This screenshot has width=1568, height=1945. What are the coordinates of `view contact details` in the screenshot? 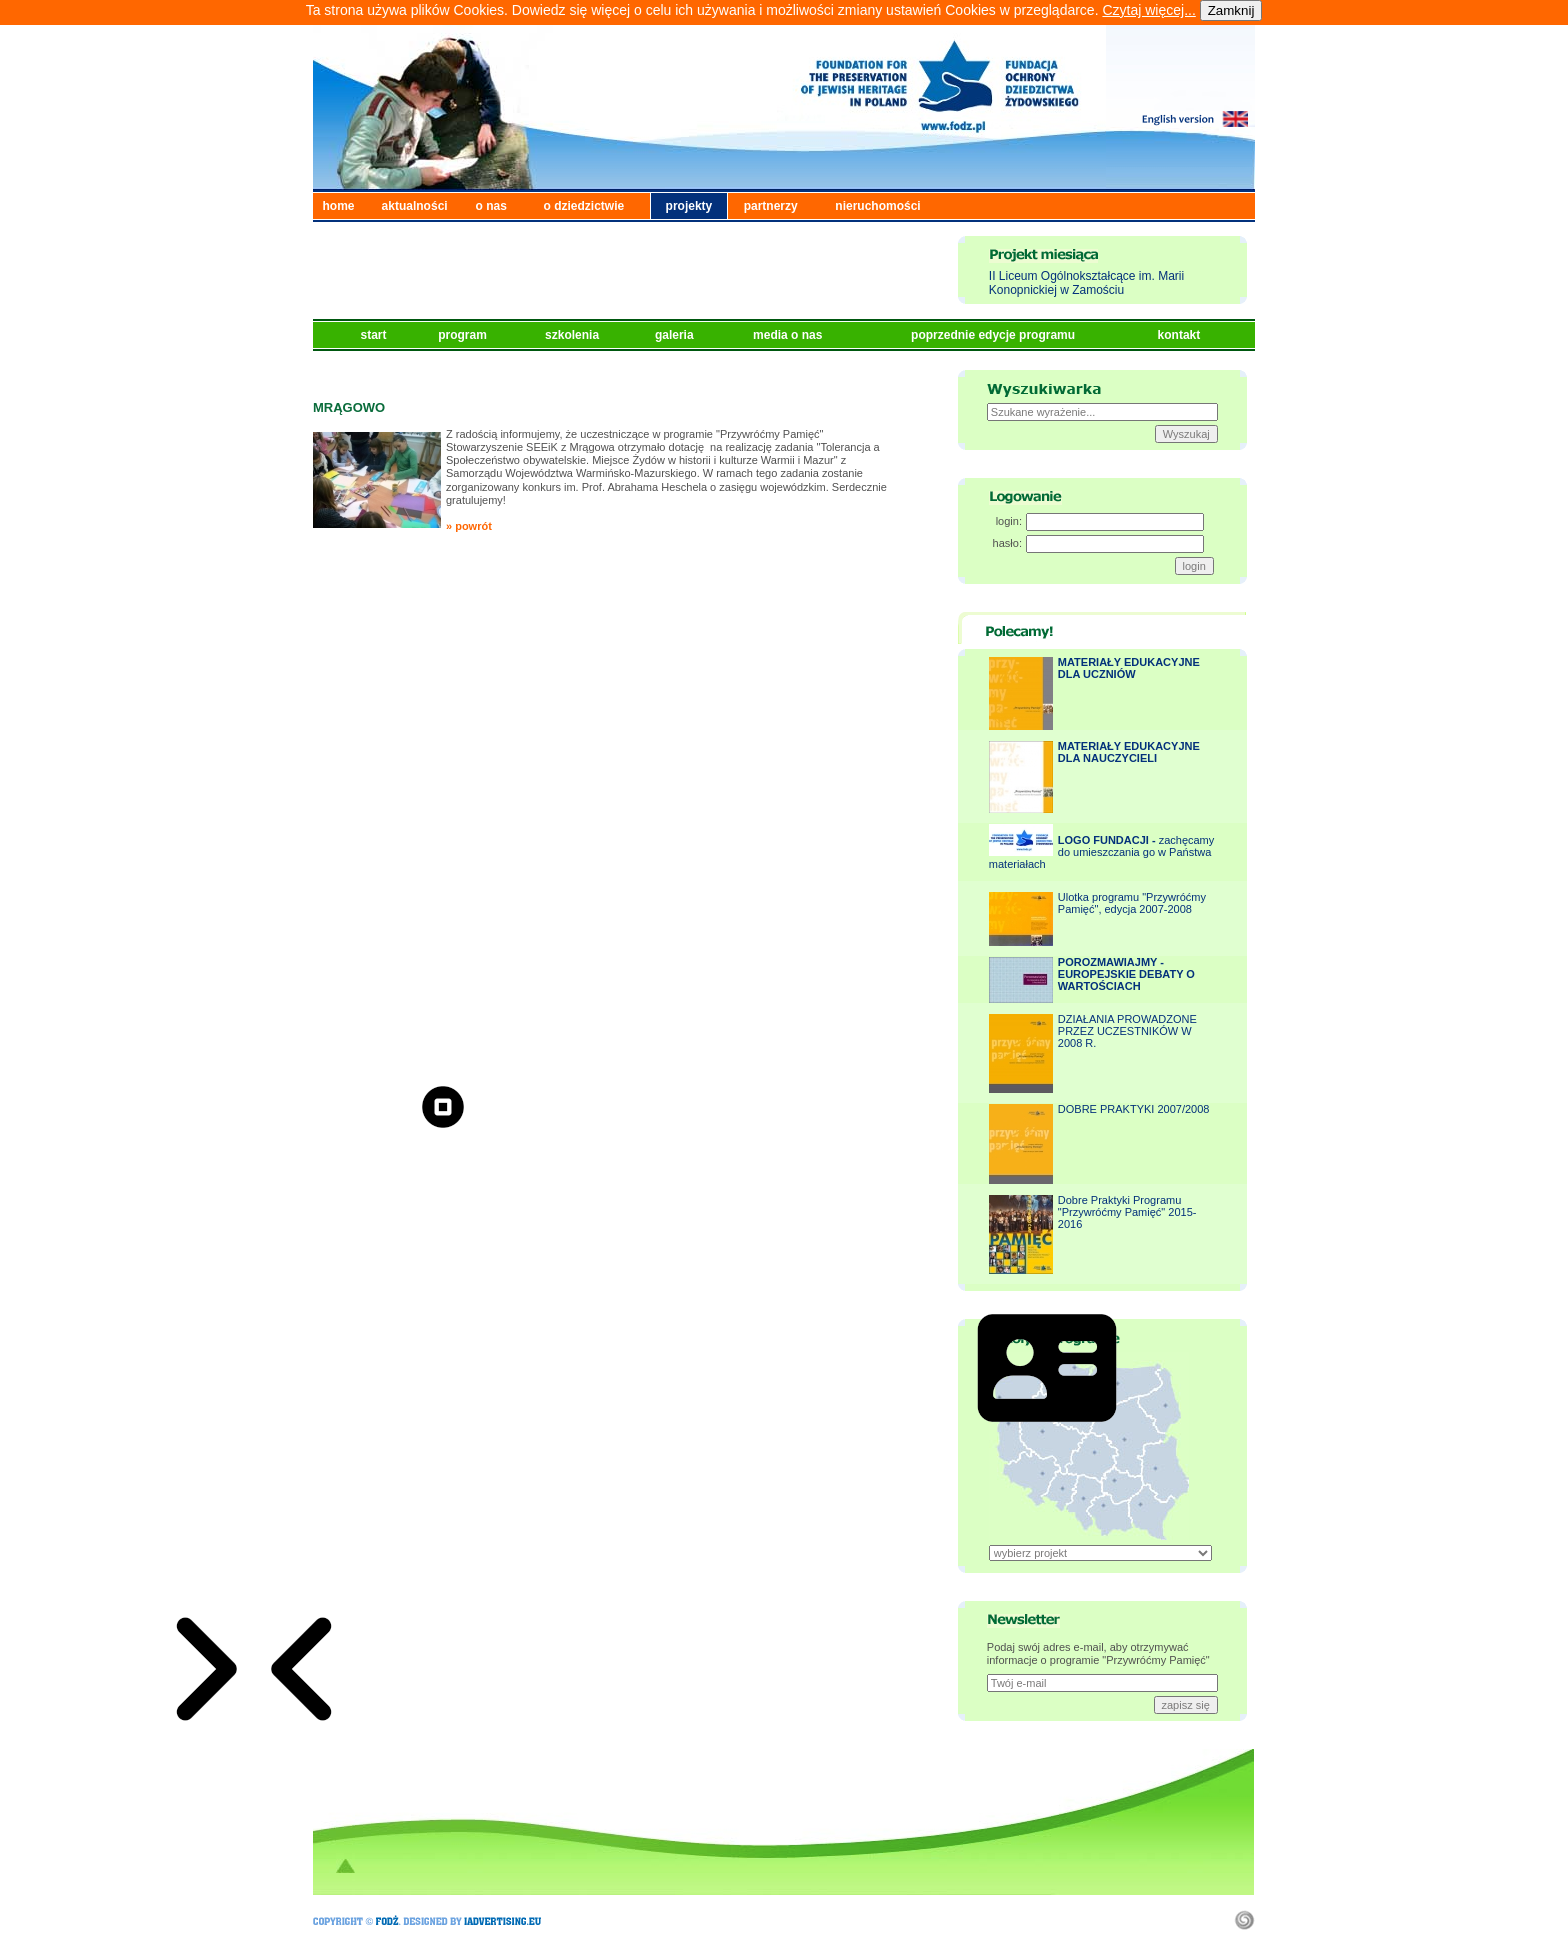 It's located at (1047, 1368).